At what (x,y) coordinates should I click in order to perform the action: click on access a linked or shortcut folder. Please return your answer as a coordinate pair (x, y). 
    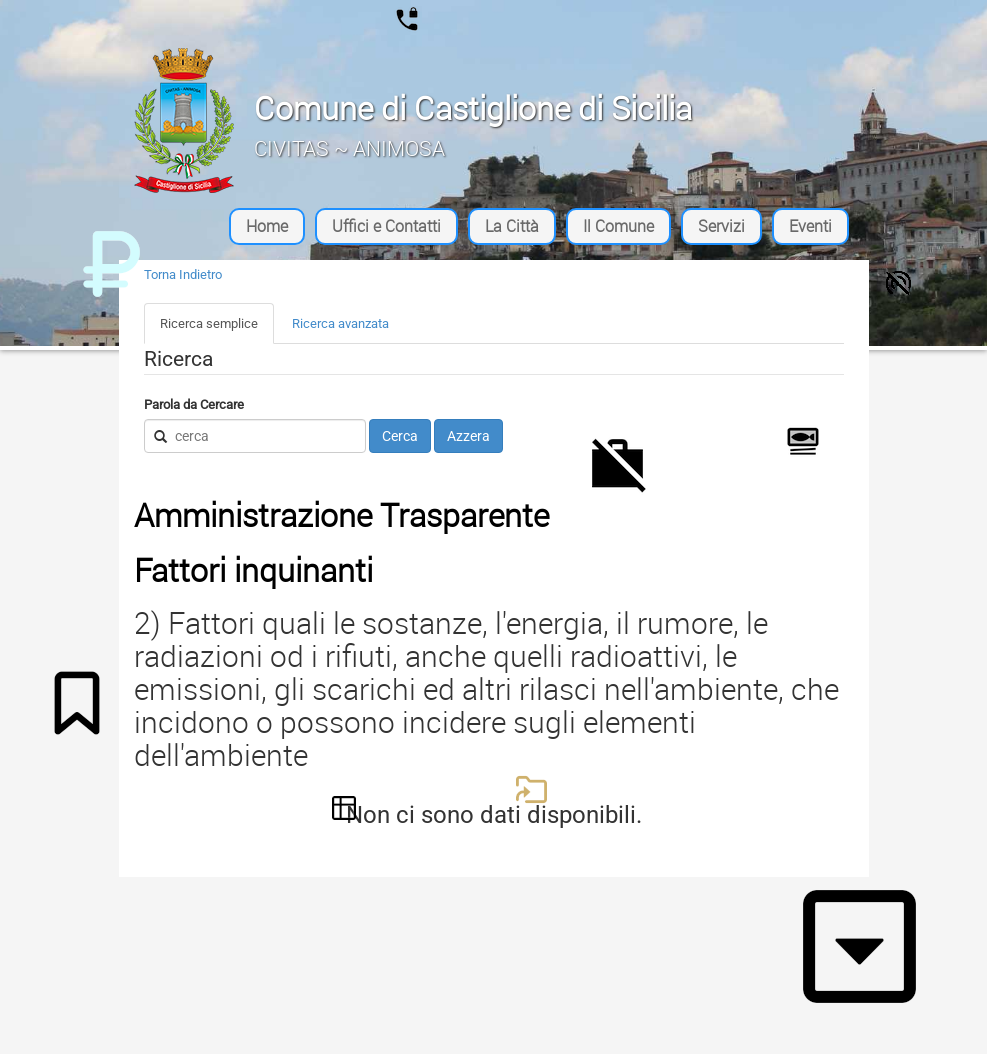
    Looking at the image, I should click on (531, 789).